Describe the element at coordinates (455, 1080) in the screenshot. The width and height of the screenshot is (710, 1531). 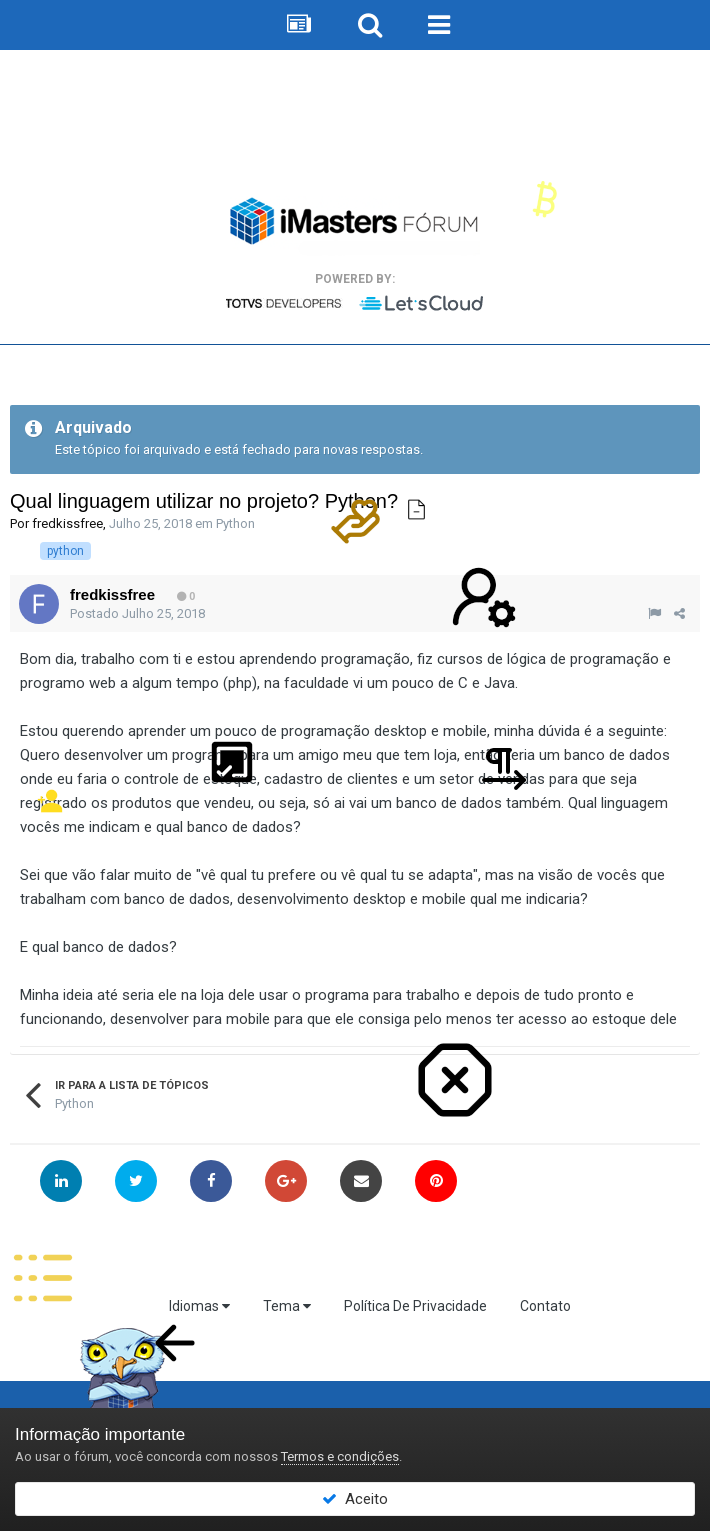
I see `stop or cancel an action` at that location.